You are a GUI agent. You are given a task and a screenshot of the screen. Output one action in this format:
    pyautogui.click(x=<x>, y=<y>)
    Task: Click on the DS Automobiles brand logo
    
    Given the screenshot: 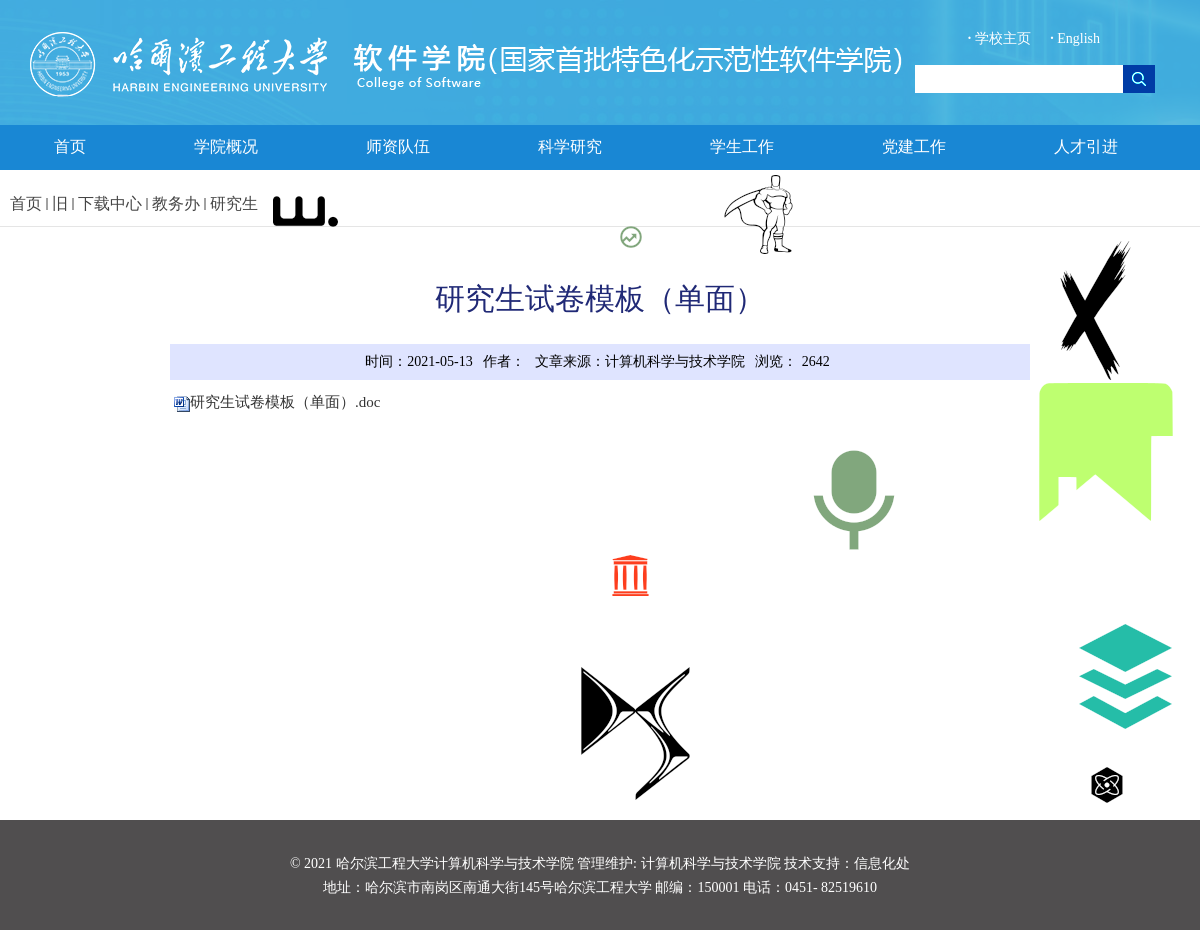 What is the action you would take?
    pyautogui.click(x=635, y=733)
    